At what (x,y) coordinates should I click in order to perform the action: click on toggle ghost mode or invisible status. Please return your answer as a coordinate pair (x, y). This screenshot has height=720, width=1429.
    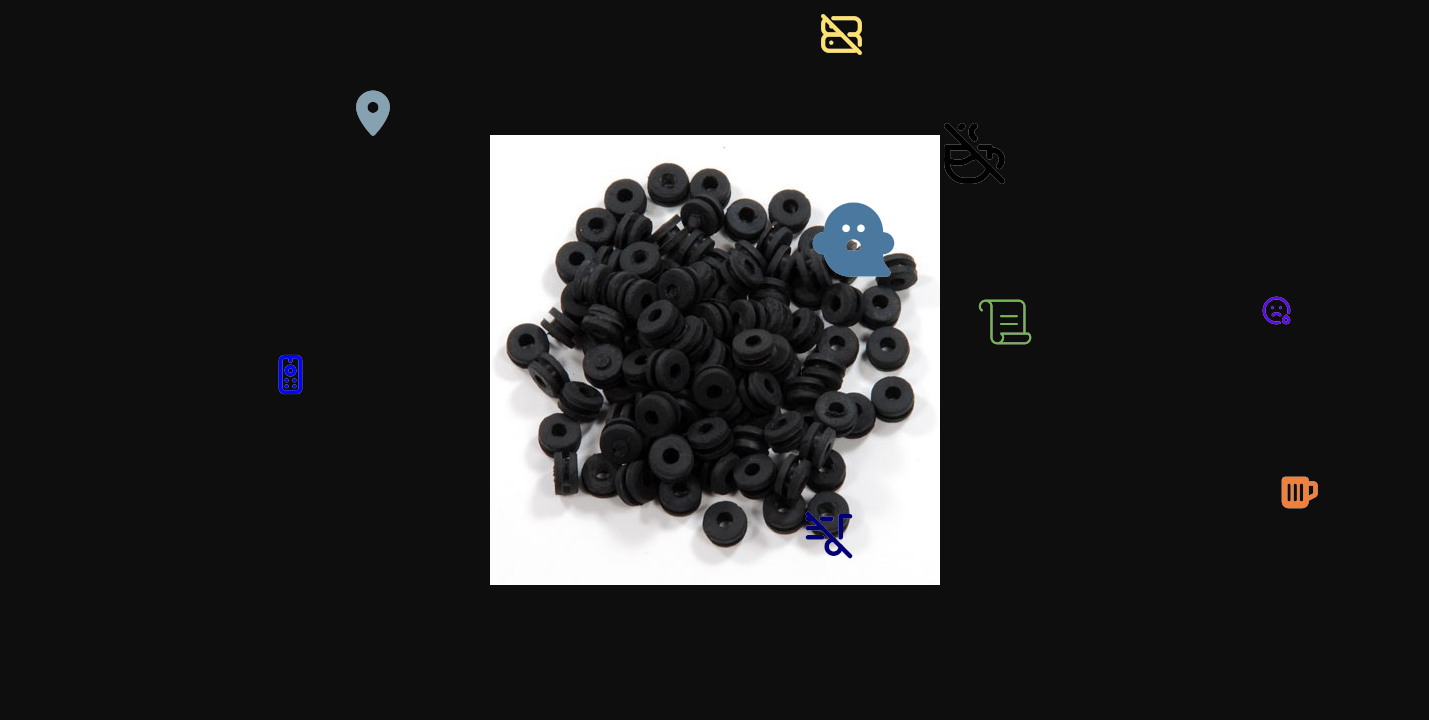
    Looking at the image, I should click on (853, 239).